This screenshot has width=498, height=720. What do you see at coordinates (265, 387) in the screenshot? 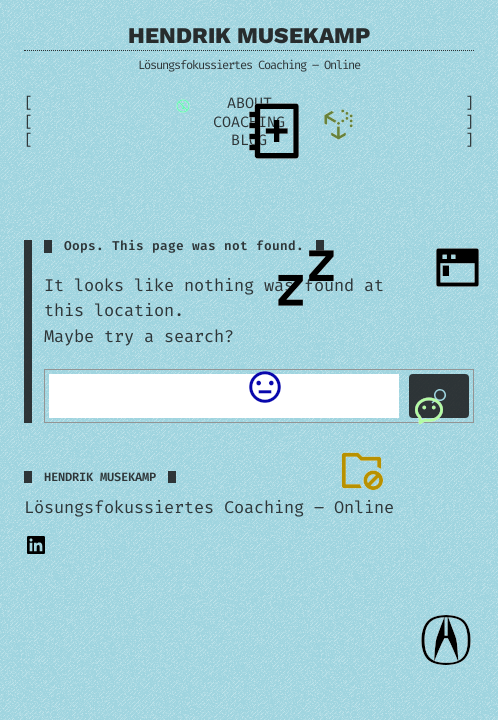
I see `rate your experience as neutral` at bounding box center [265, 387].